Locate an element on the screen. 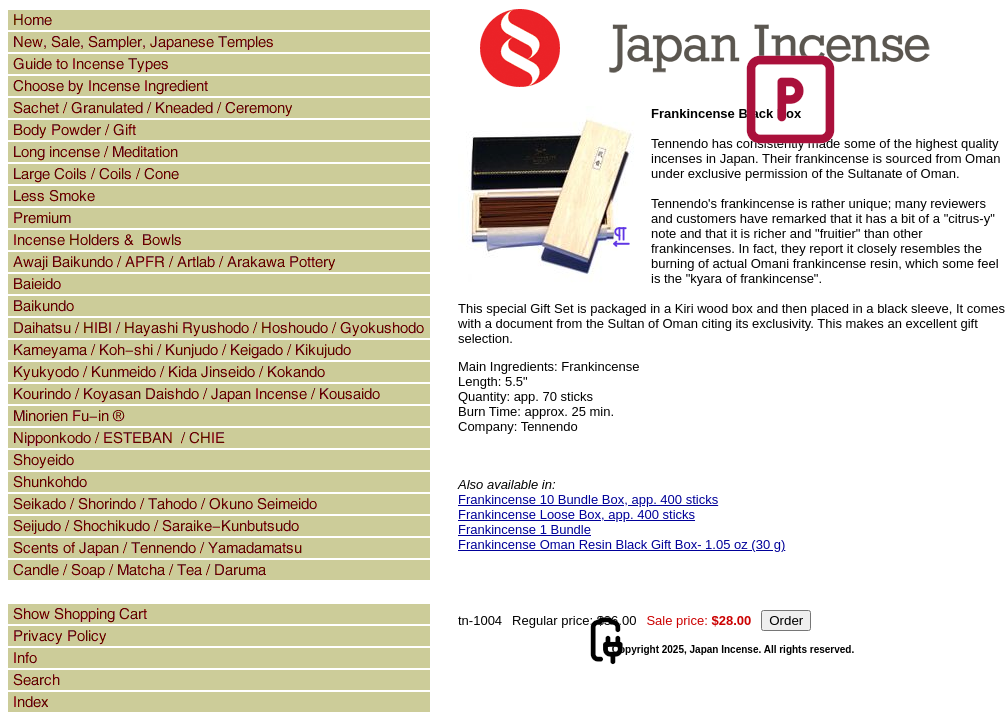  parking location or services is located at coordinates (790, 99).